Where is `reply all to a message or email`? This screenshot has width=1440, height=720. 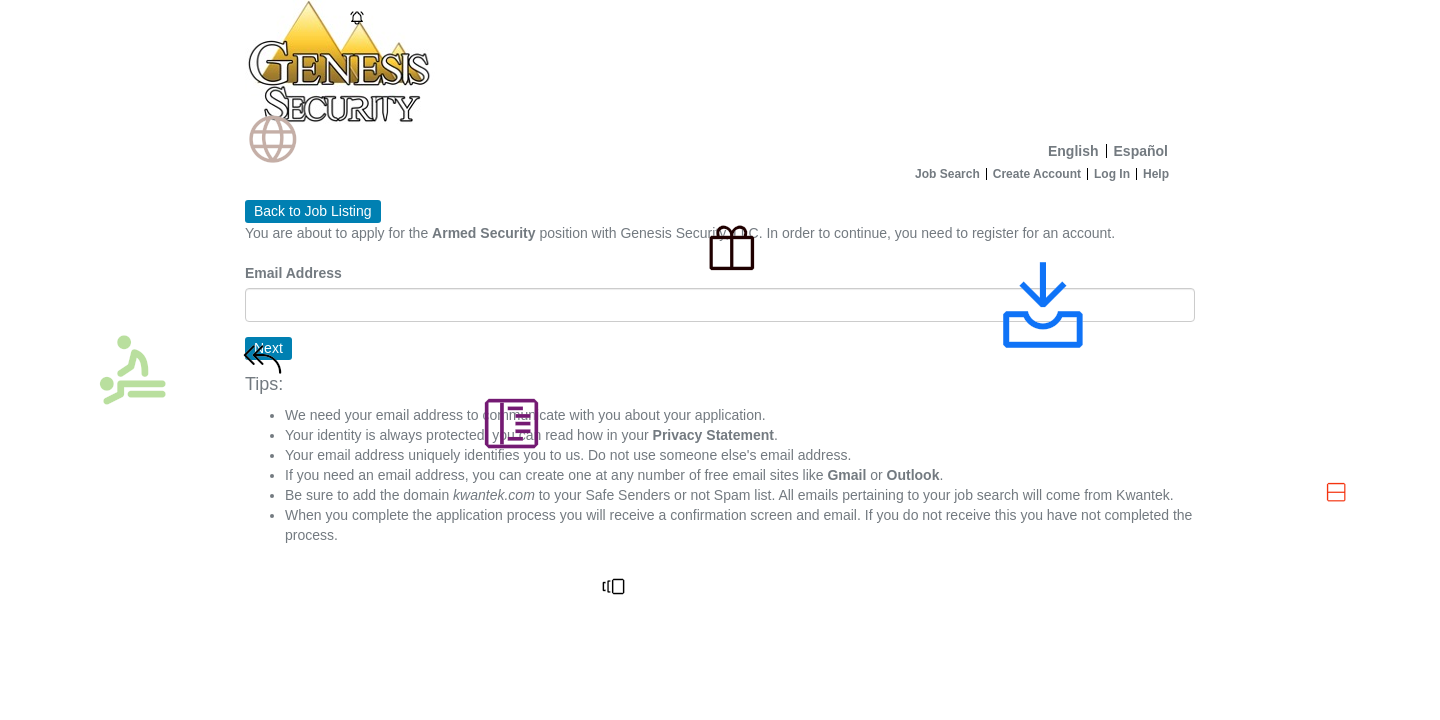 reply all to a message or email is located at coordinates (262, 359).